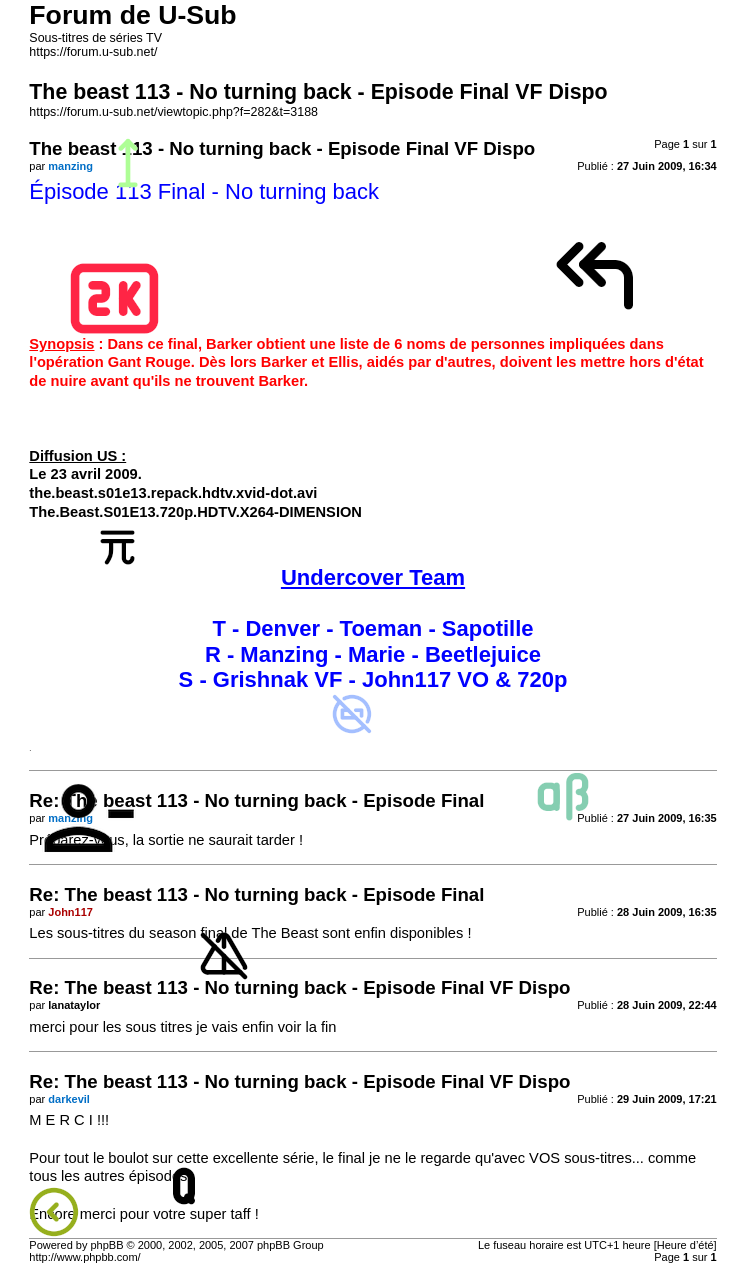 The height and width of the screenshot is (1263, 746). Describe the element at coordinates (224, 956) in the screenshot. I see `hide details or additional information` at that location.